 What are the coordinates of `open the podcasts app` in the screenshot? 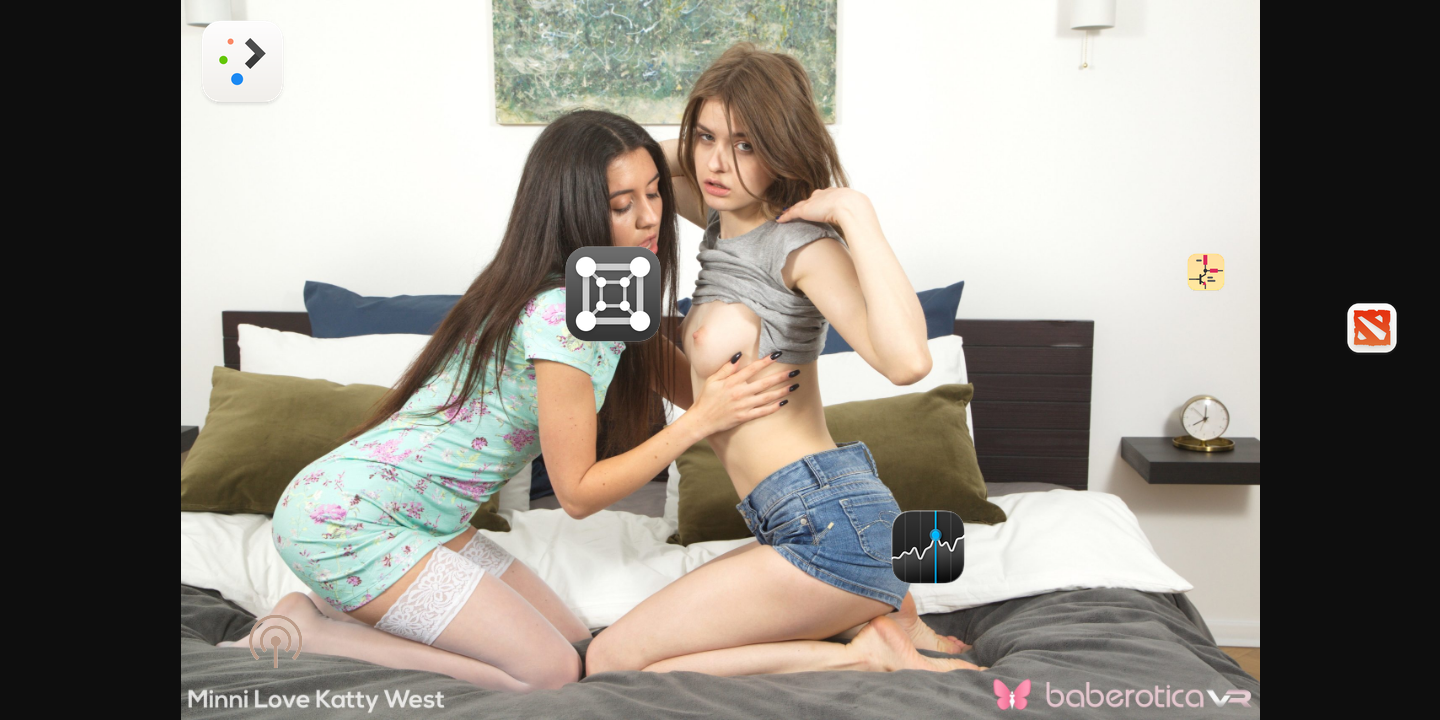 It's located at (277, 639).